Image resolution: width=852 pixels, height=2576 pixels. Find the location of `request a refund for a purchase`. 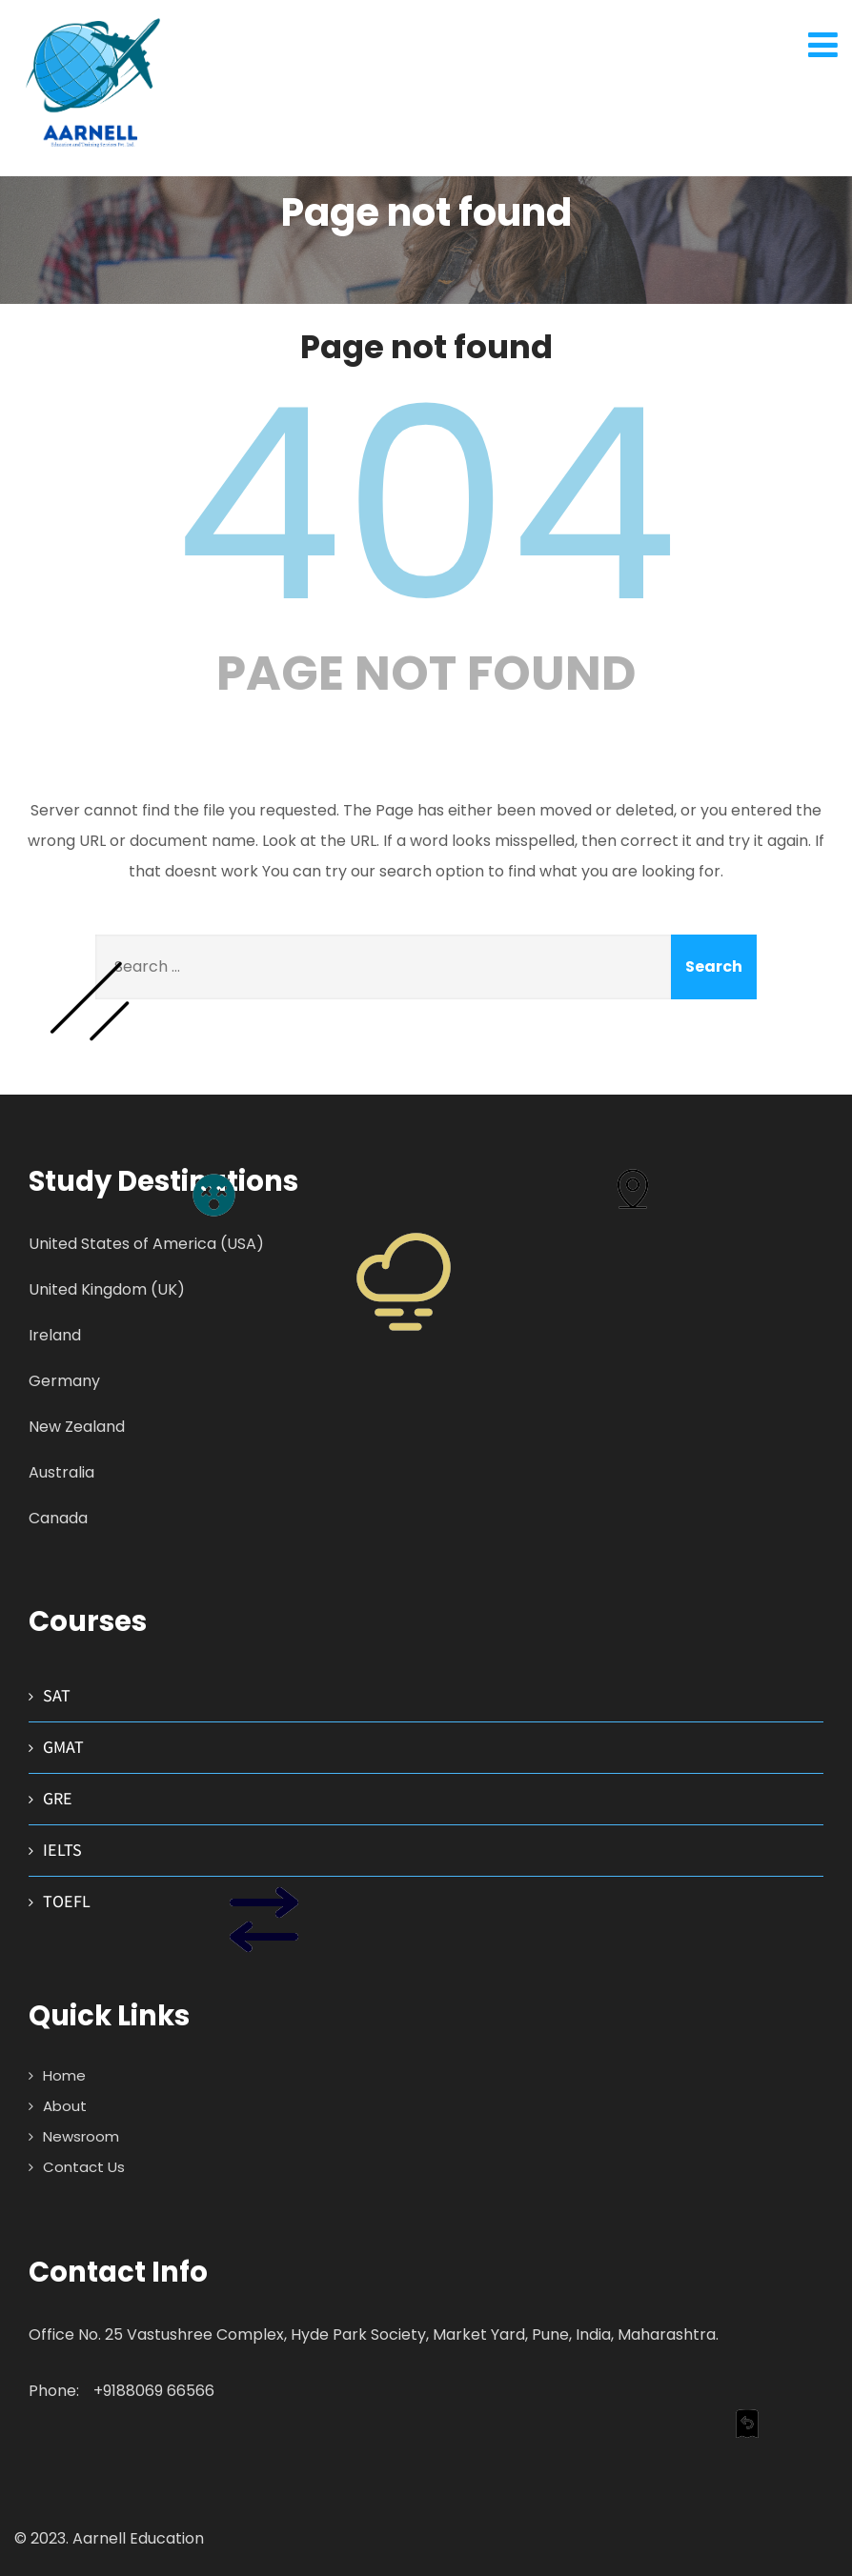

request a refund for a purchase is located at coordinates (747, 2424).